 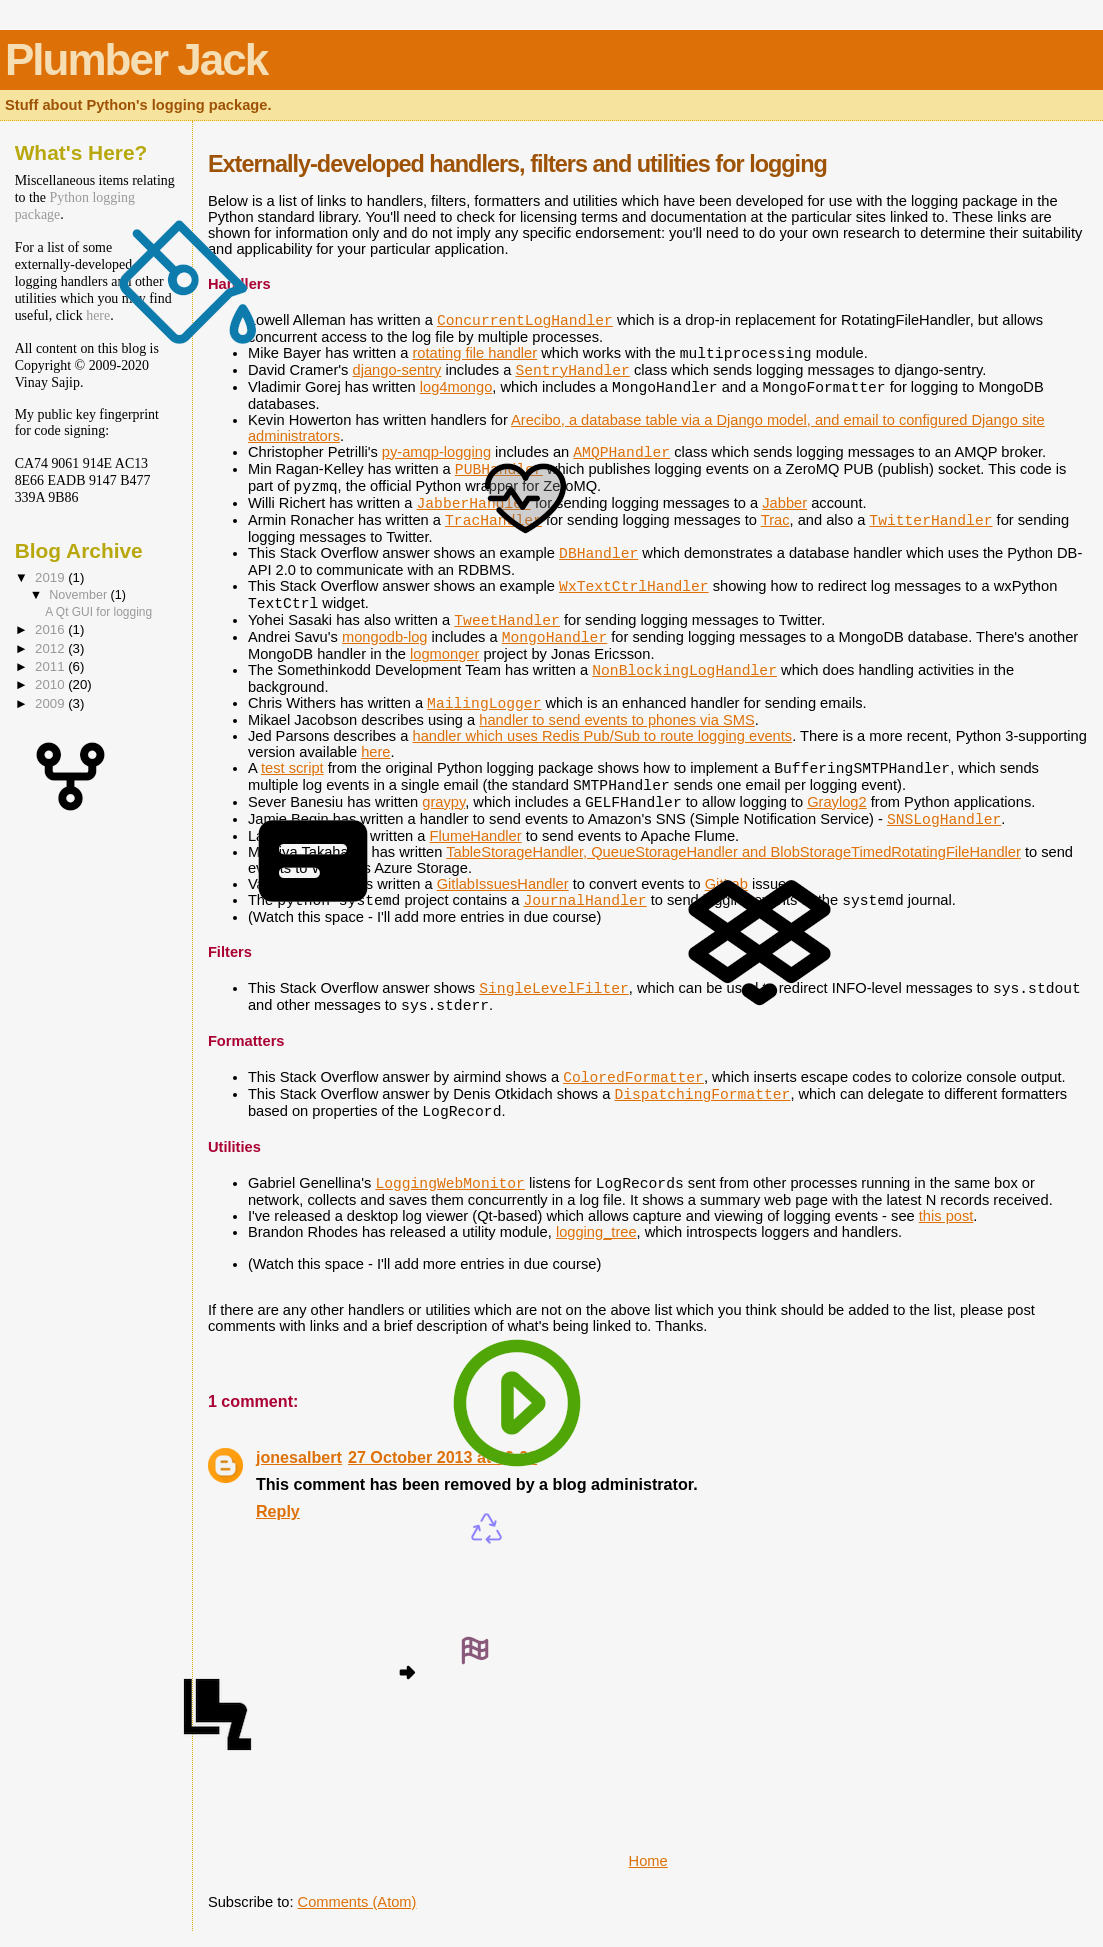 What do you see at coordinates (313, 861) in the screenshot?
I see `view payment or check details` at bounding box center [313, 861].